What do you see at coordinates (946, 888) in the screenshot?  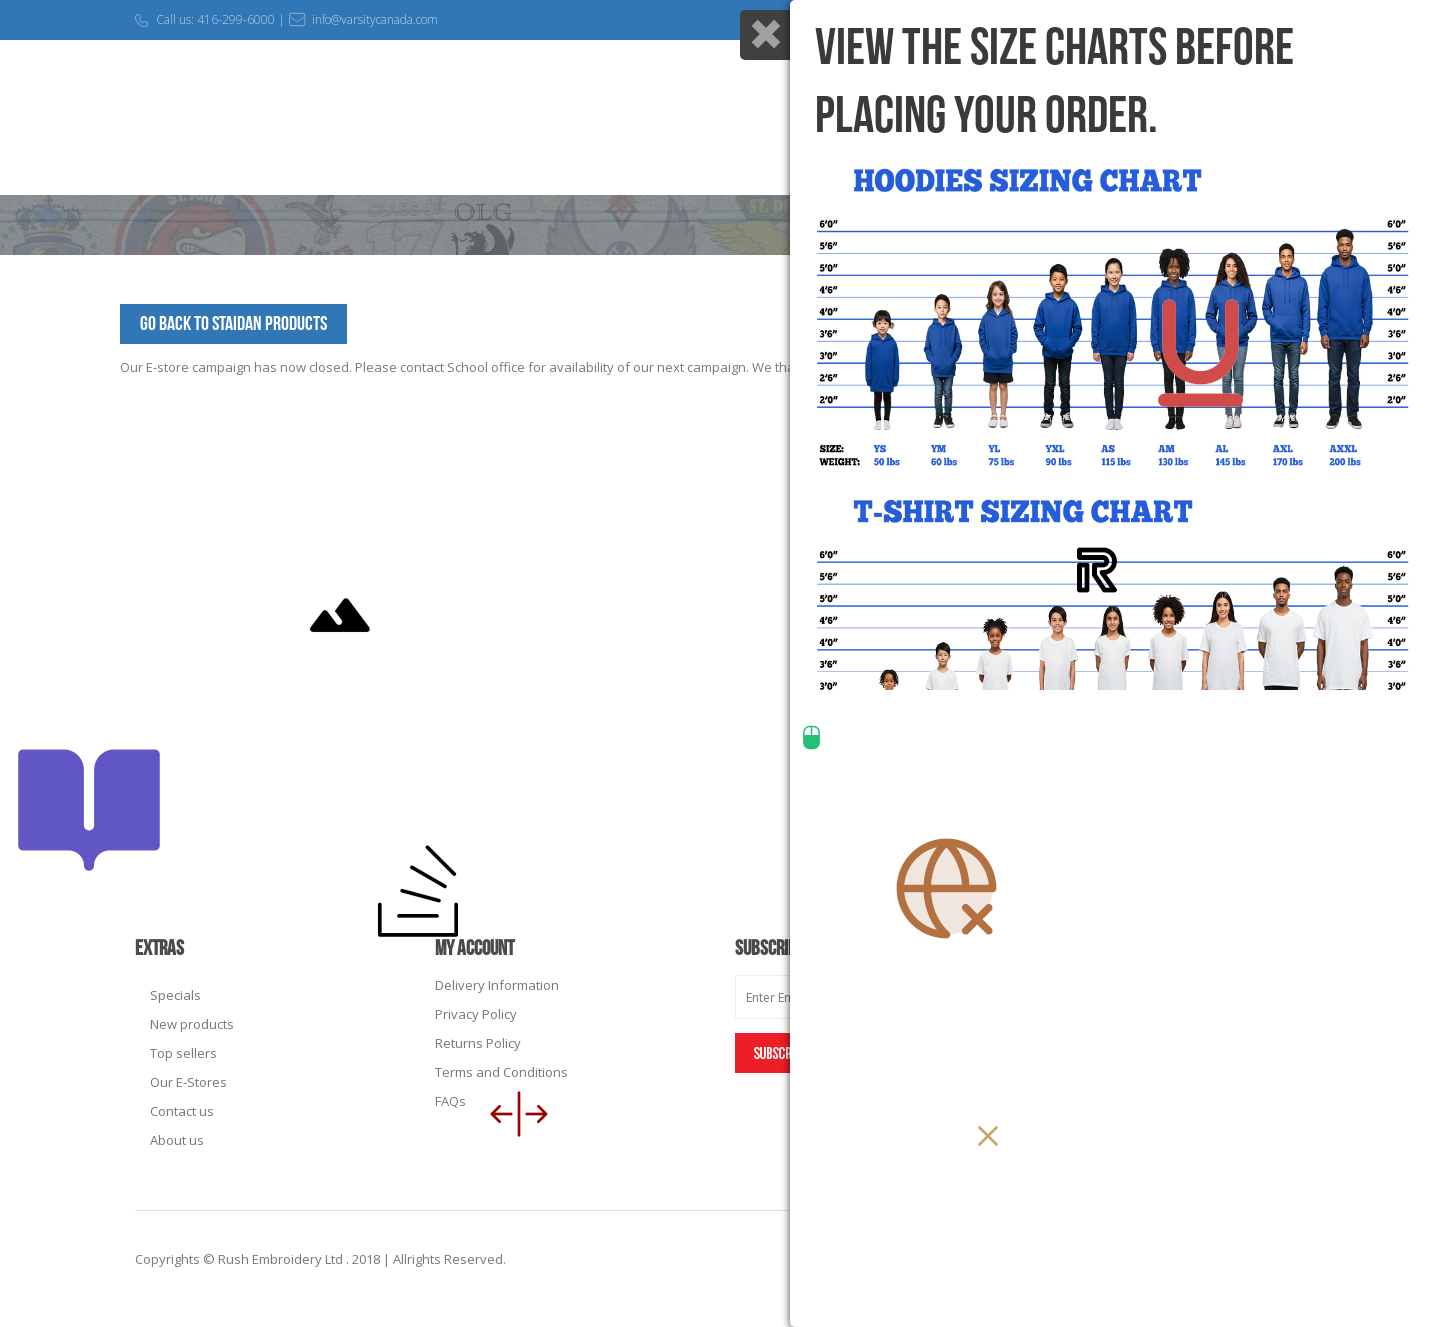 I see `no internet connection` at bounding box center [946, 888].